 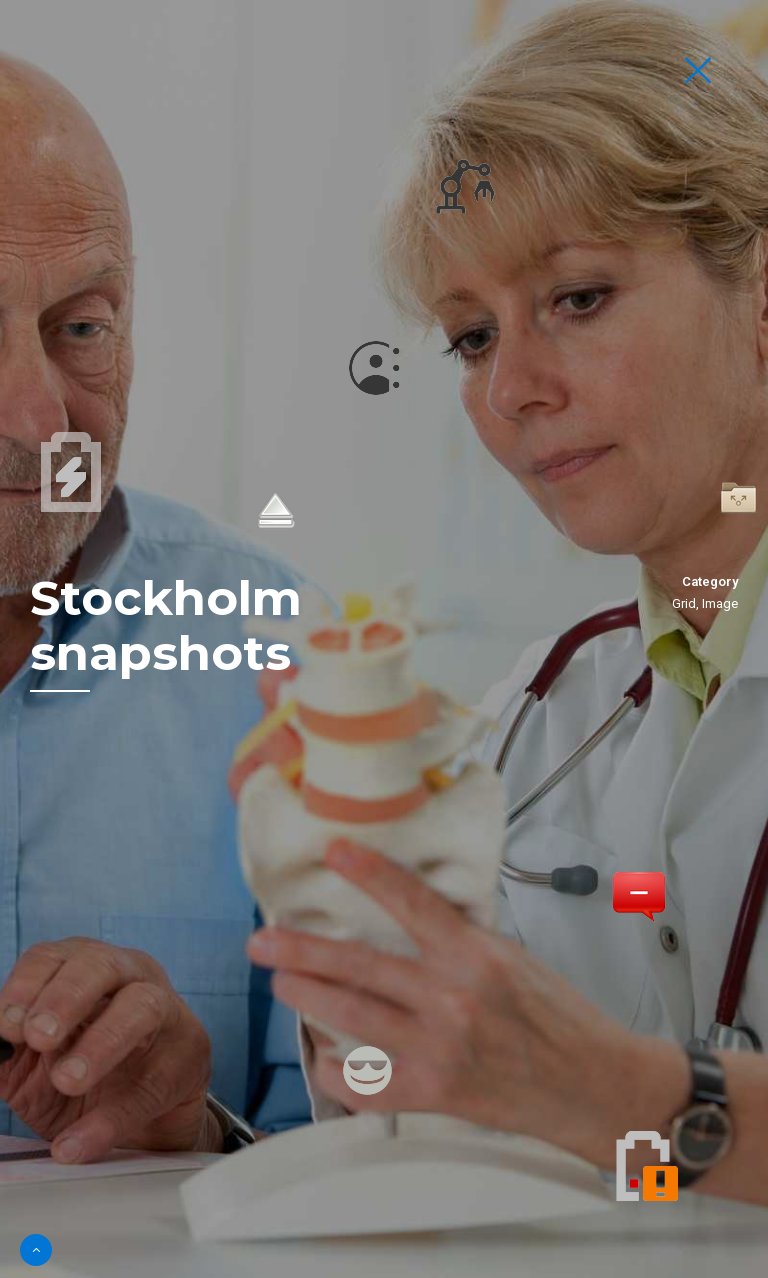 What do you see at coordinates (376, 368) in the screenshot?
I see `browse artists in your music library` at bounding box center [376, 368].